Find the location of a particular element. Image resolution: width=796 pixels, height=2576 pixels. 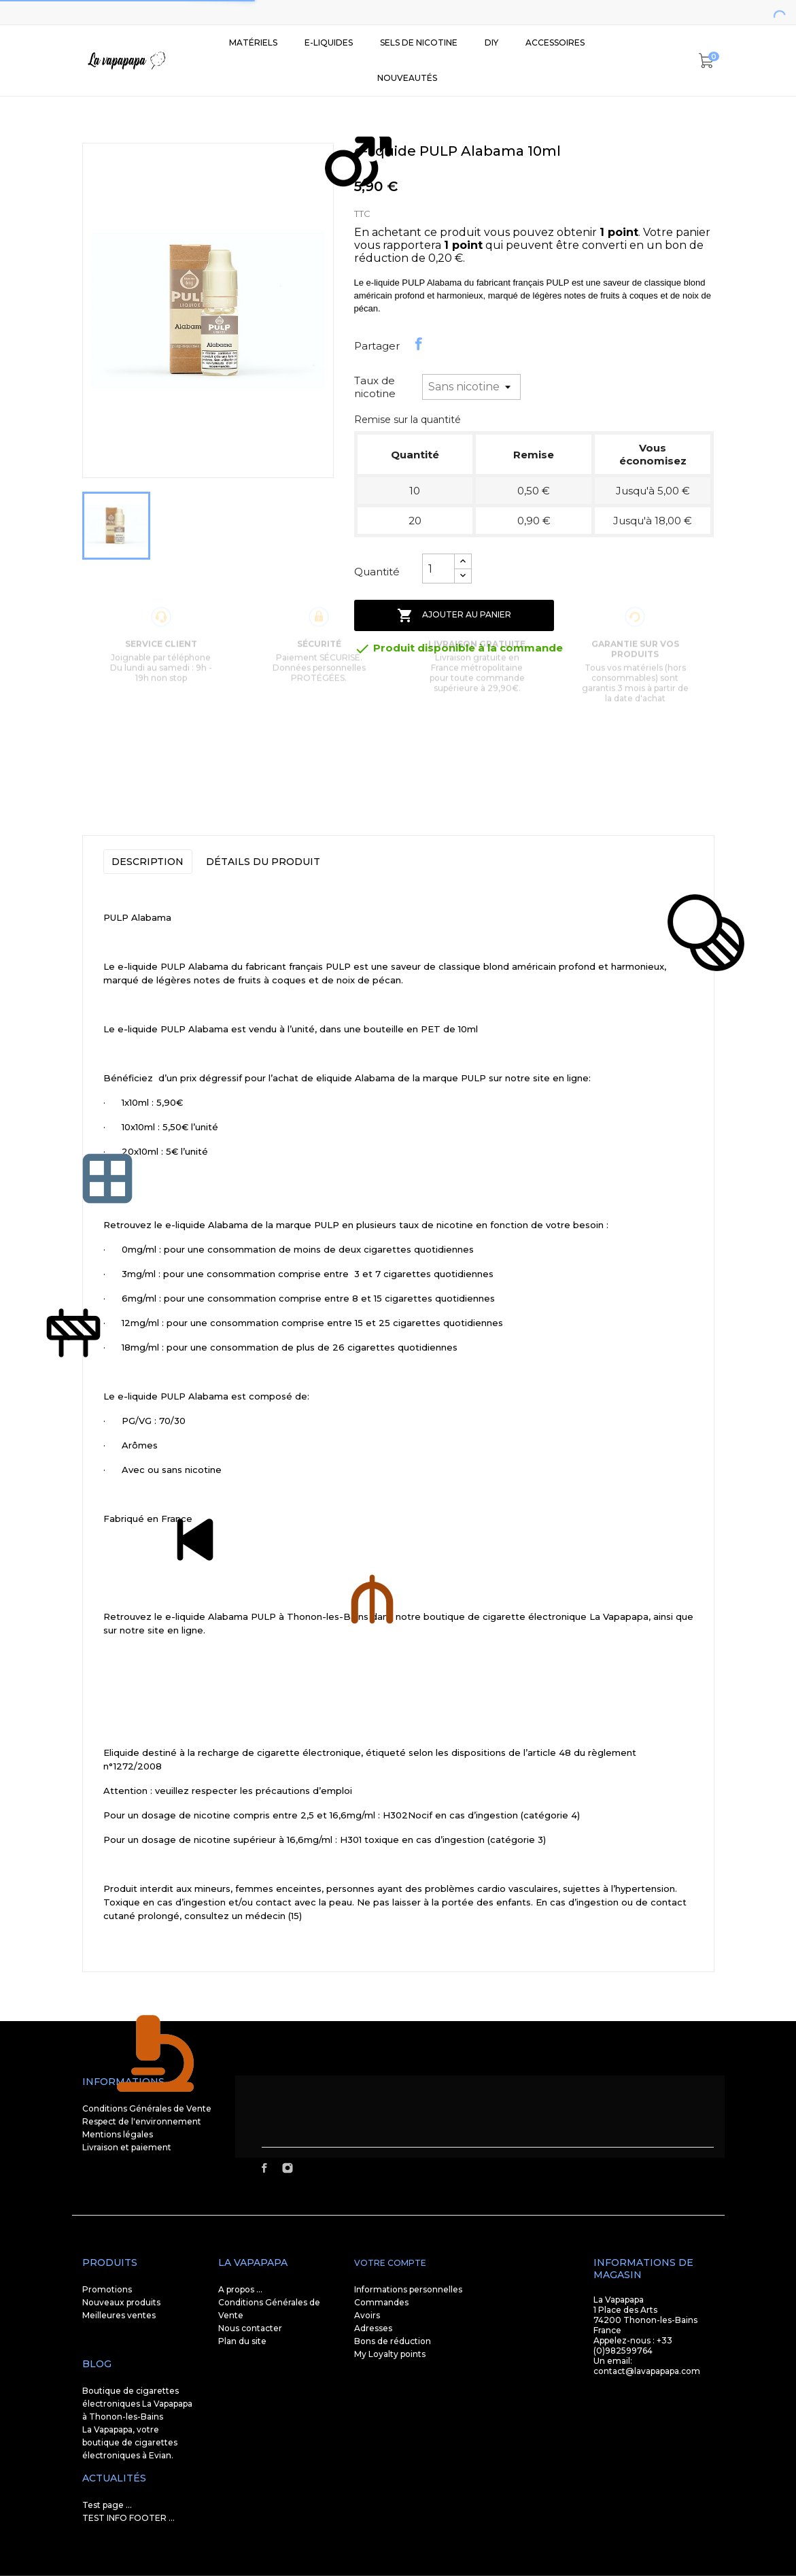

indicates male-male relationship or gay men is located at coordinates (358, 163).